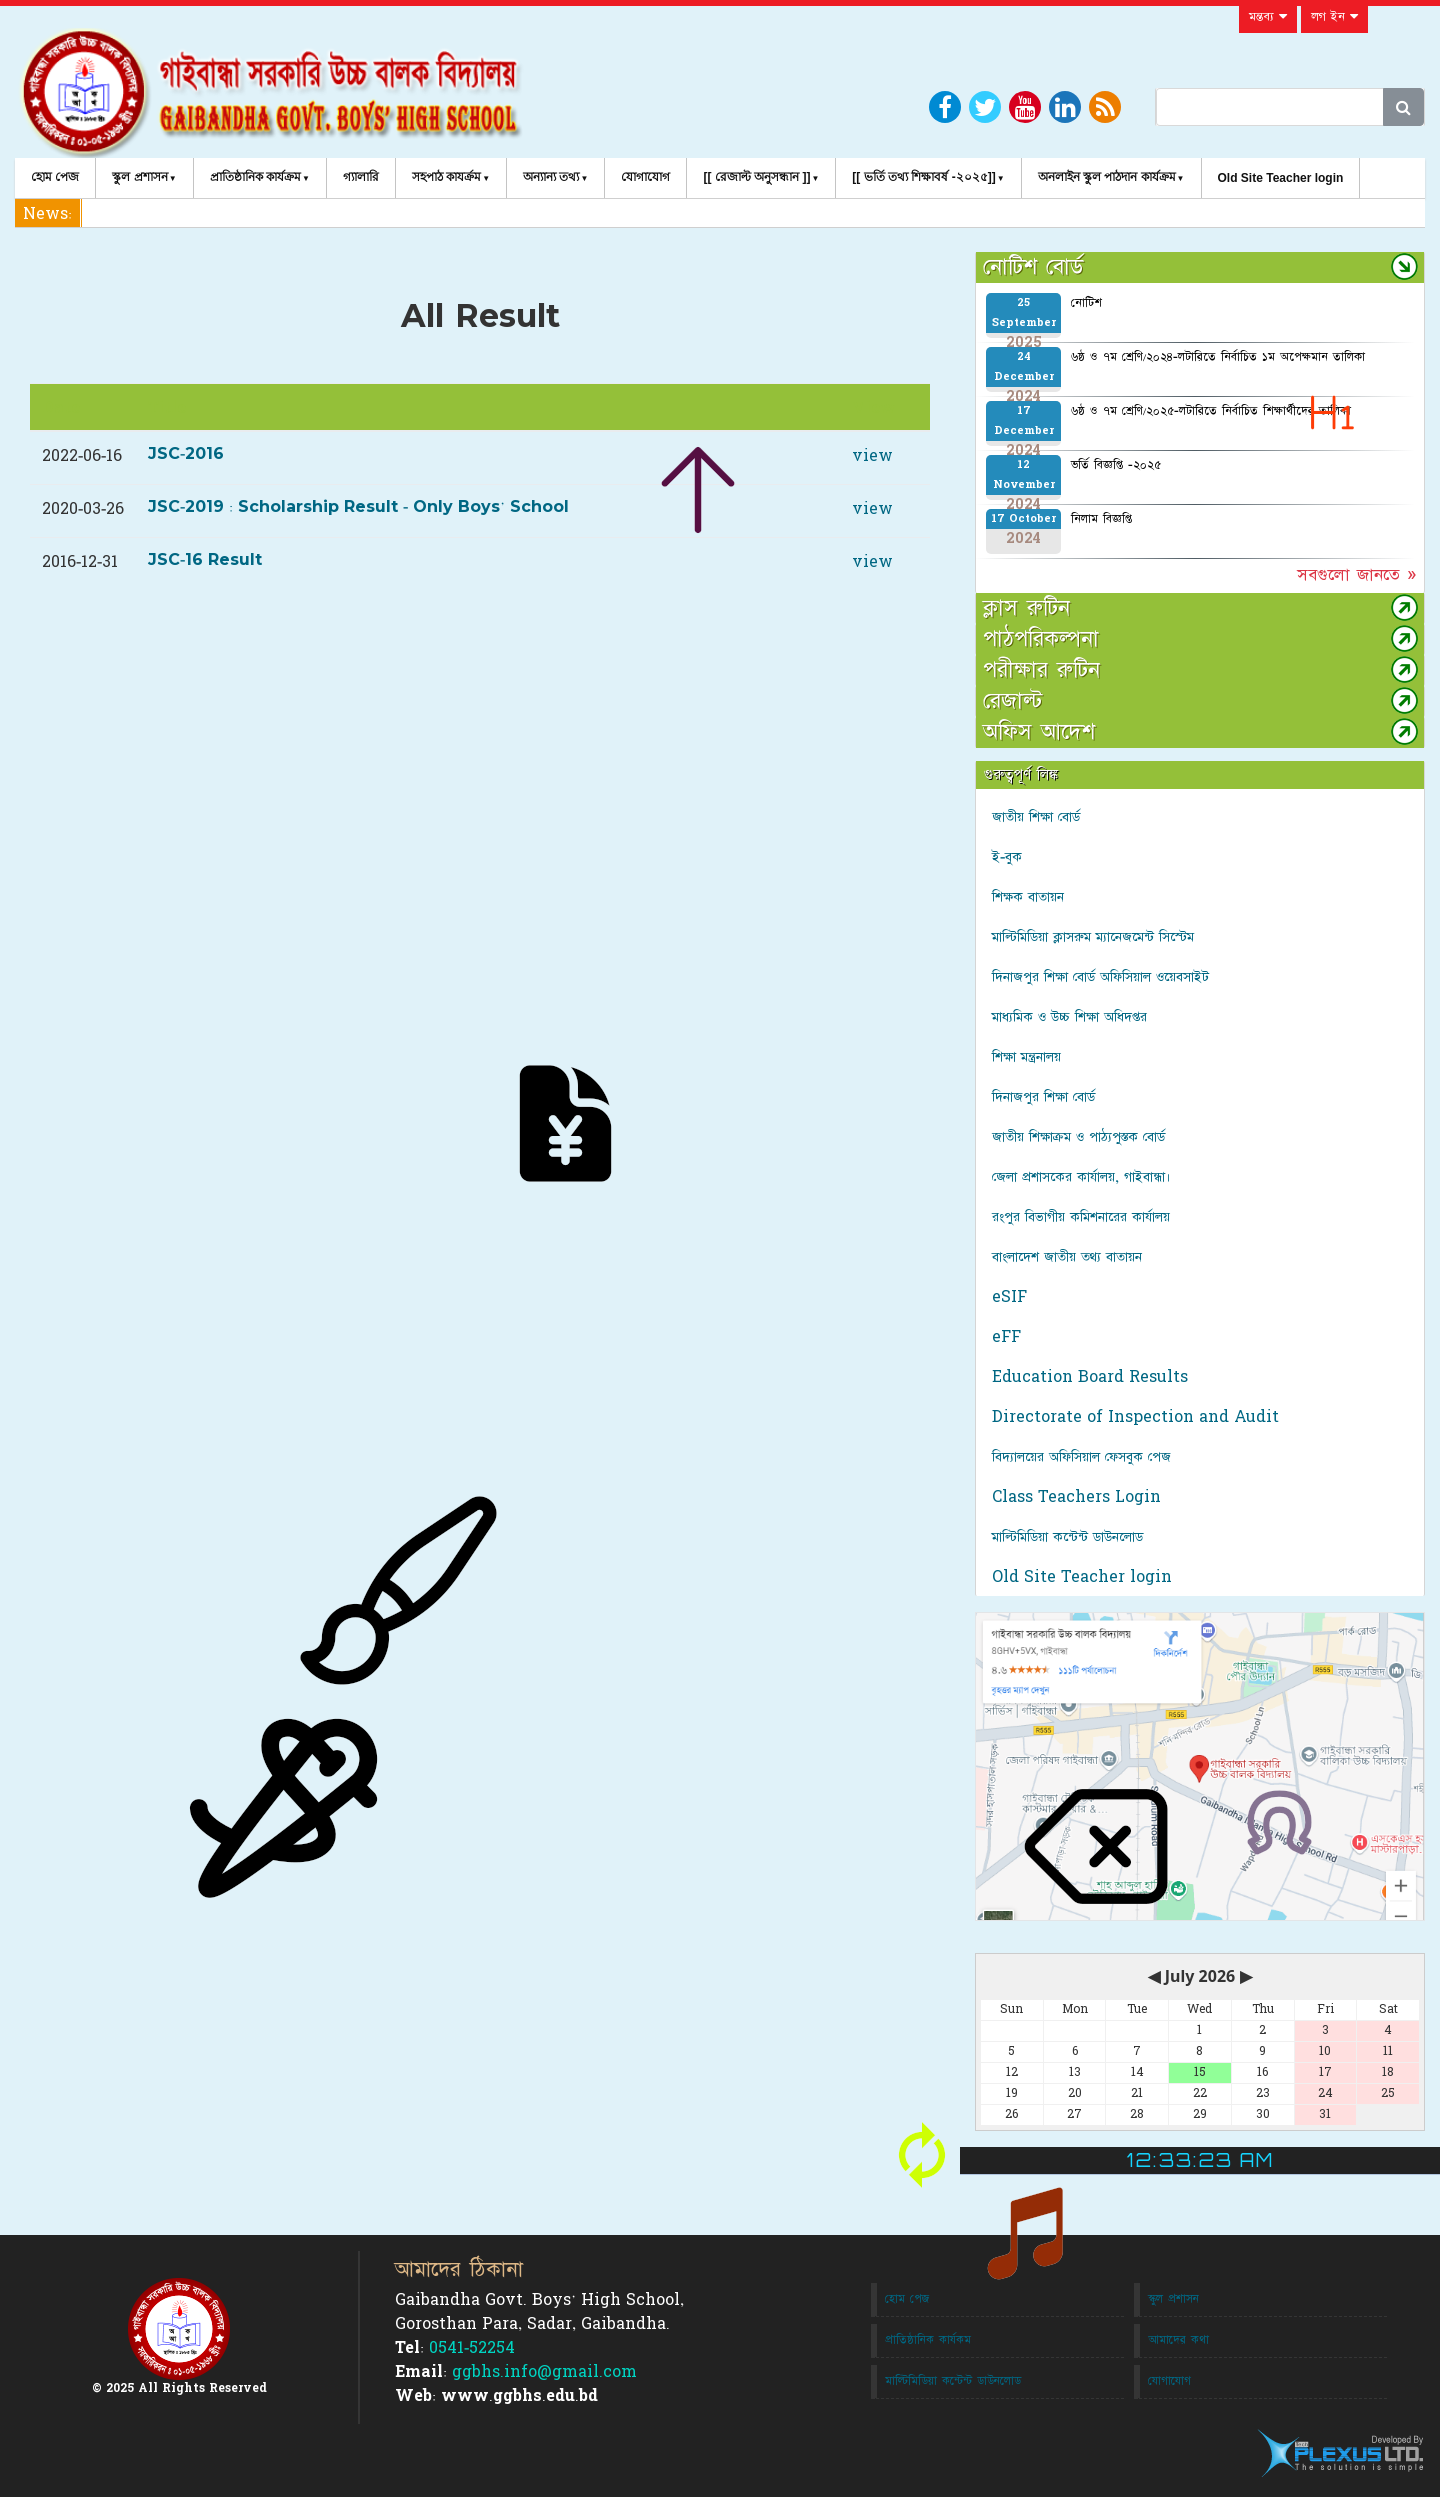 Image resolution: width=1440 pixels, height=2497 pixels. Describe the element at coordinates (698, 490) in the screenshot. I see `scroll to top of page` at that location.